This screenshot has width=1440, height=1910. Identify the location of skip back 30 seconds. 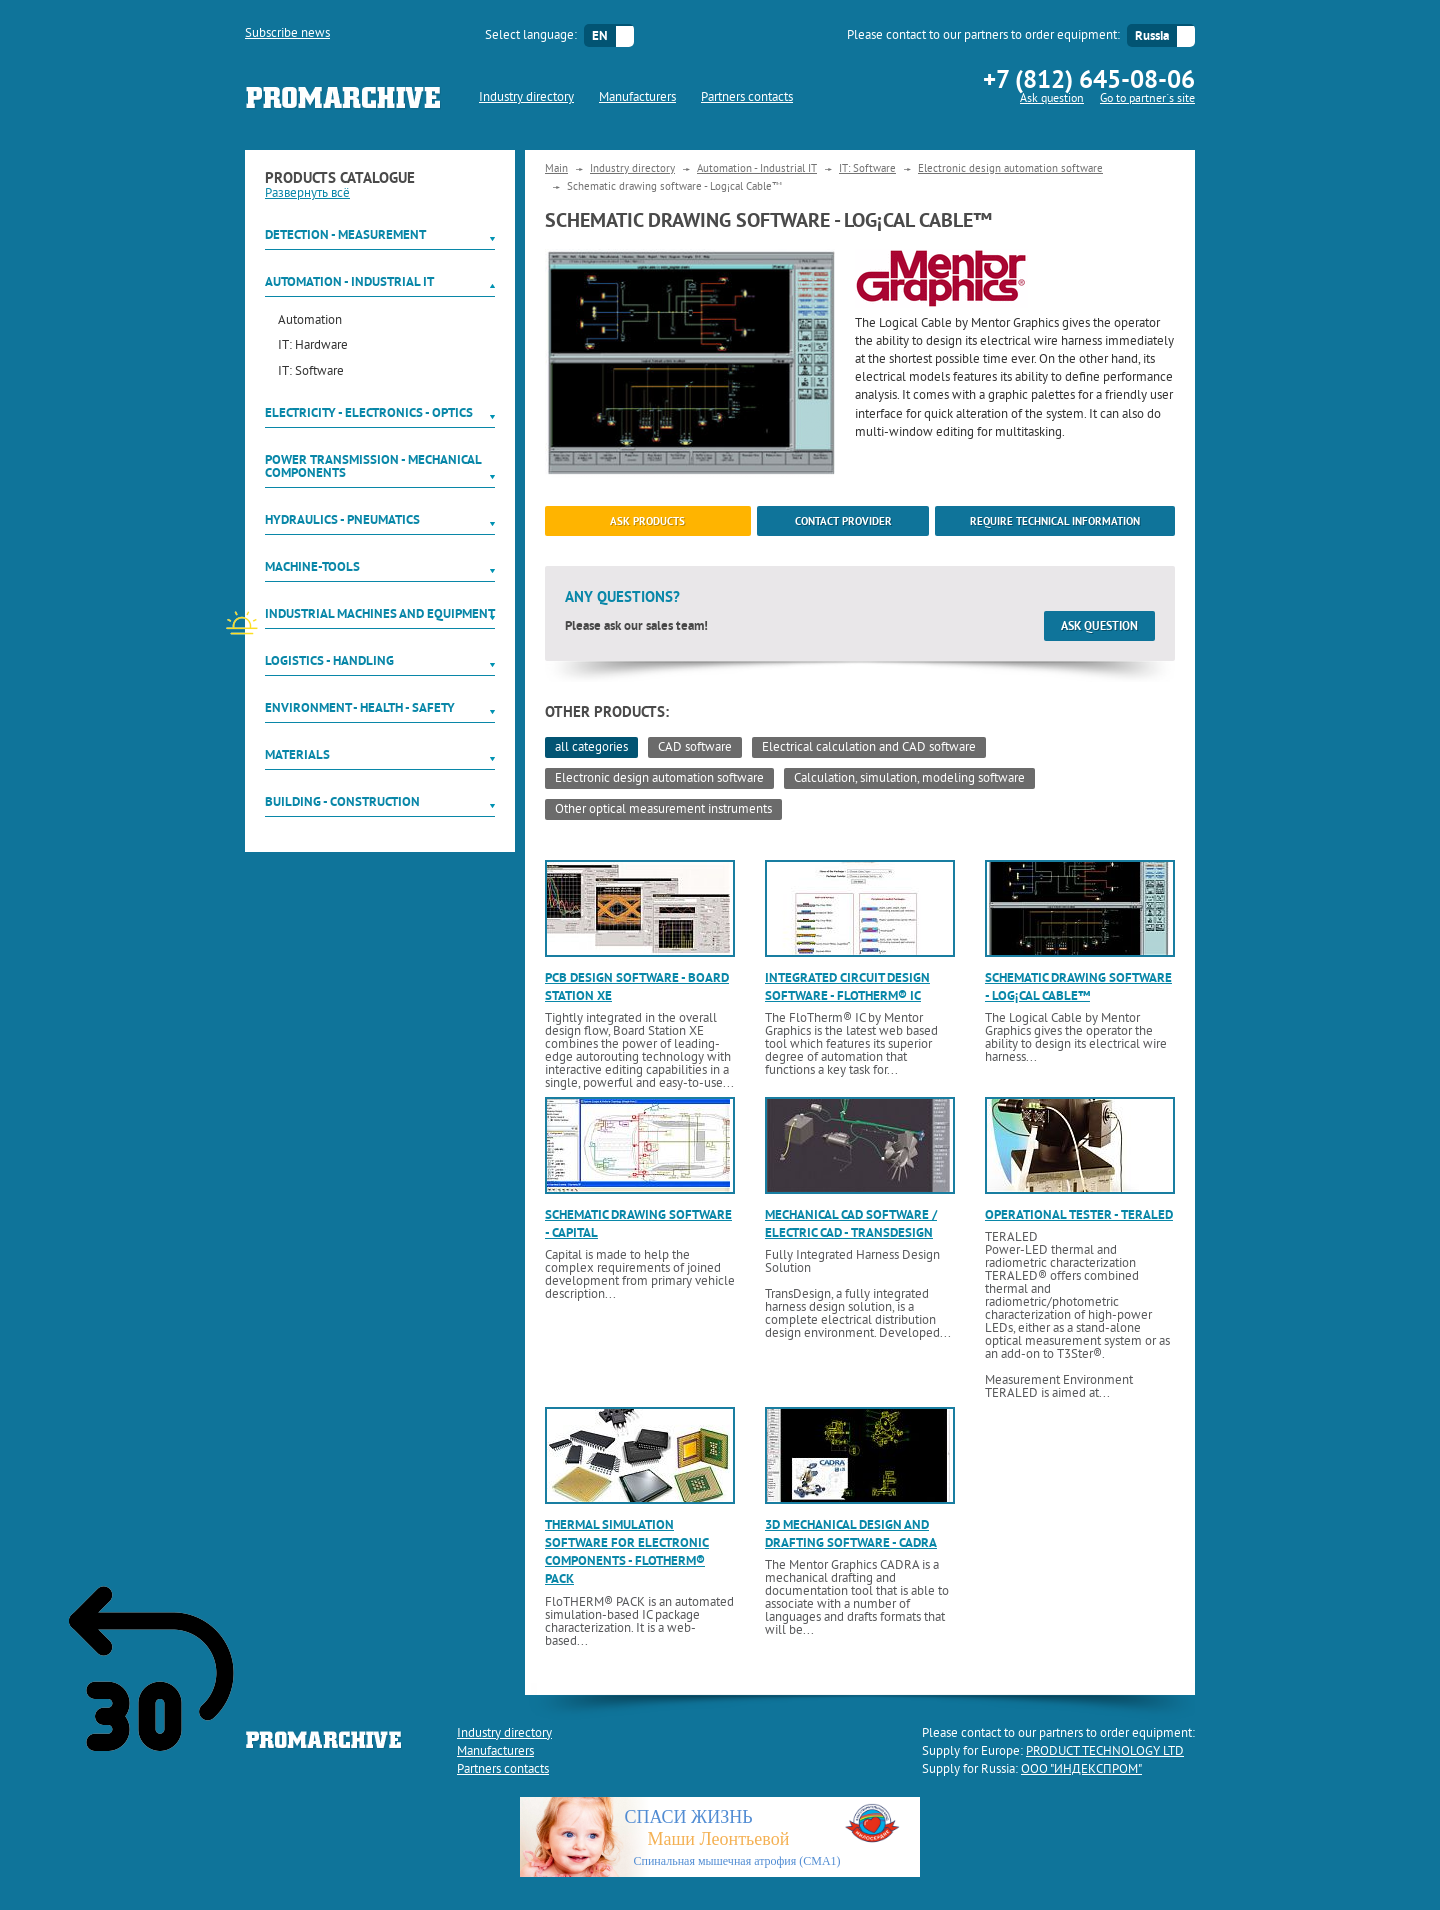
(147, 1673).